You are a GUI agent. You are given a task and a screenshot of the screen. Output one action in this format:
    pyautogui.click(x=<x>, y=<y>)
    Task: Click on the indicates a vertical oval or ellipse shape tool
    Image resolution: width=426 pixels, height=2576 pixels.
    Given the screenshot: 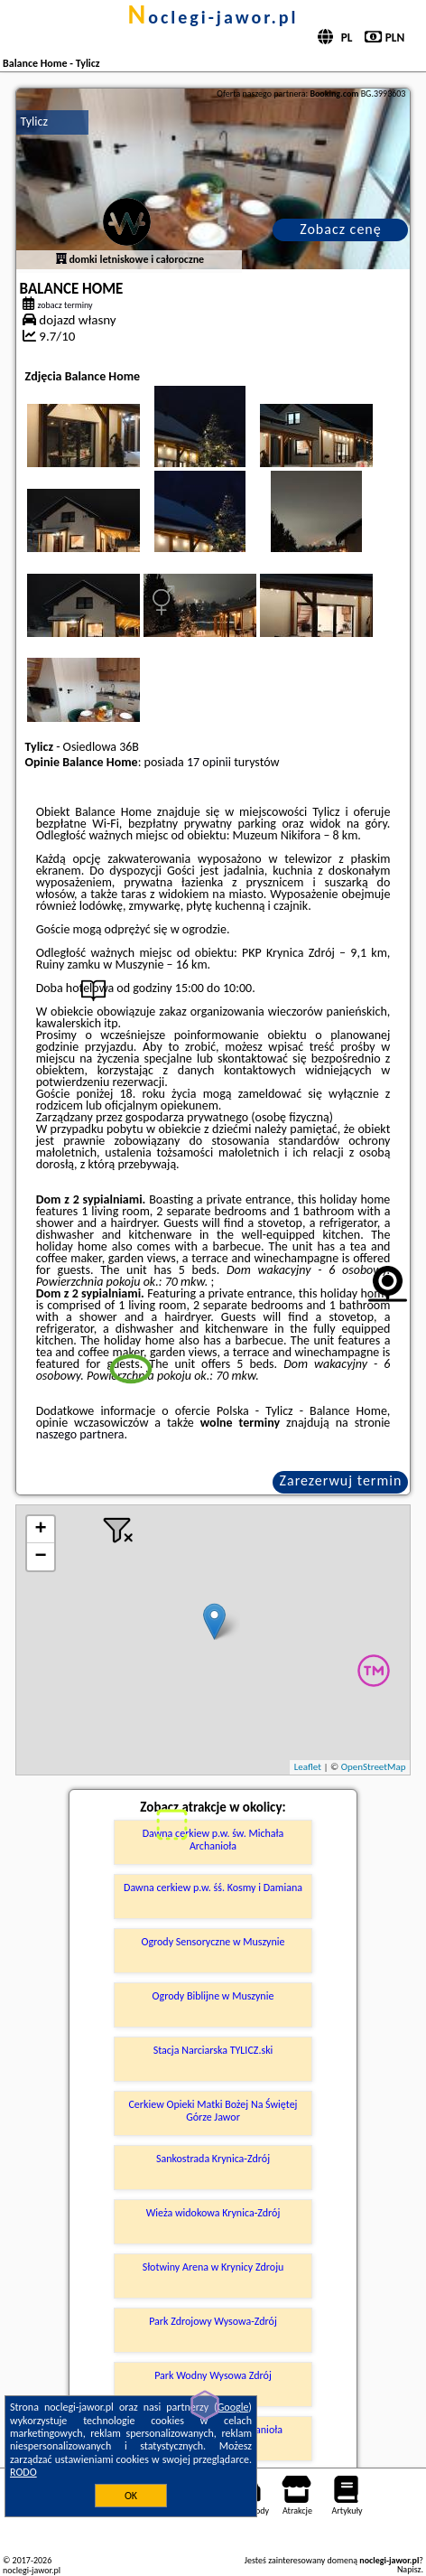 What is the action you would take?
    pyautogui.click(x=131, y=1369)
    